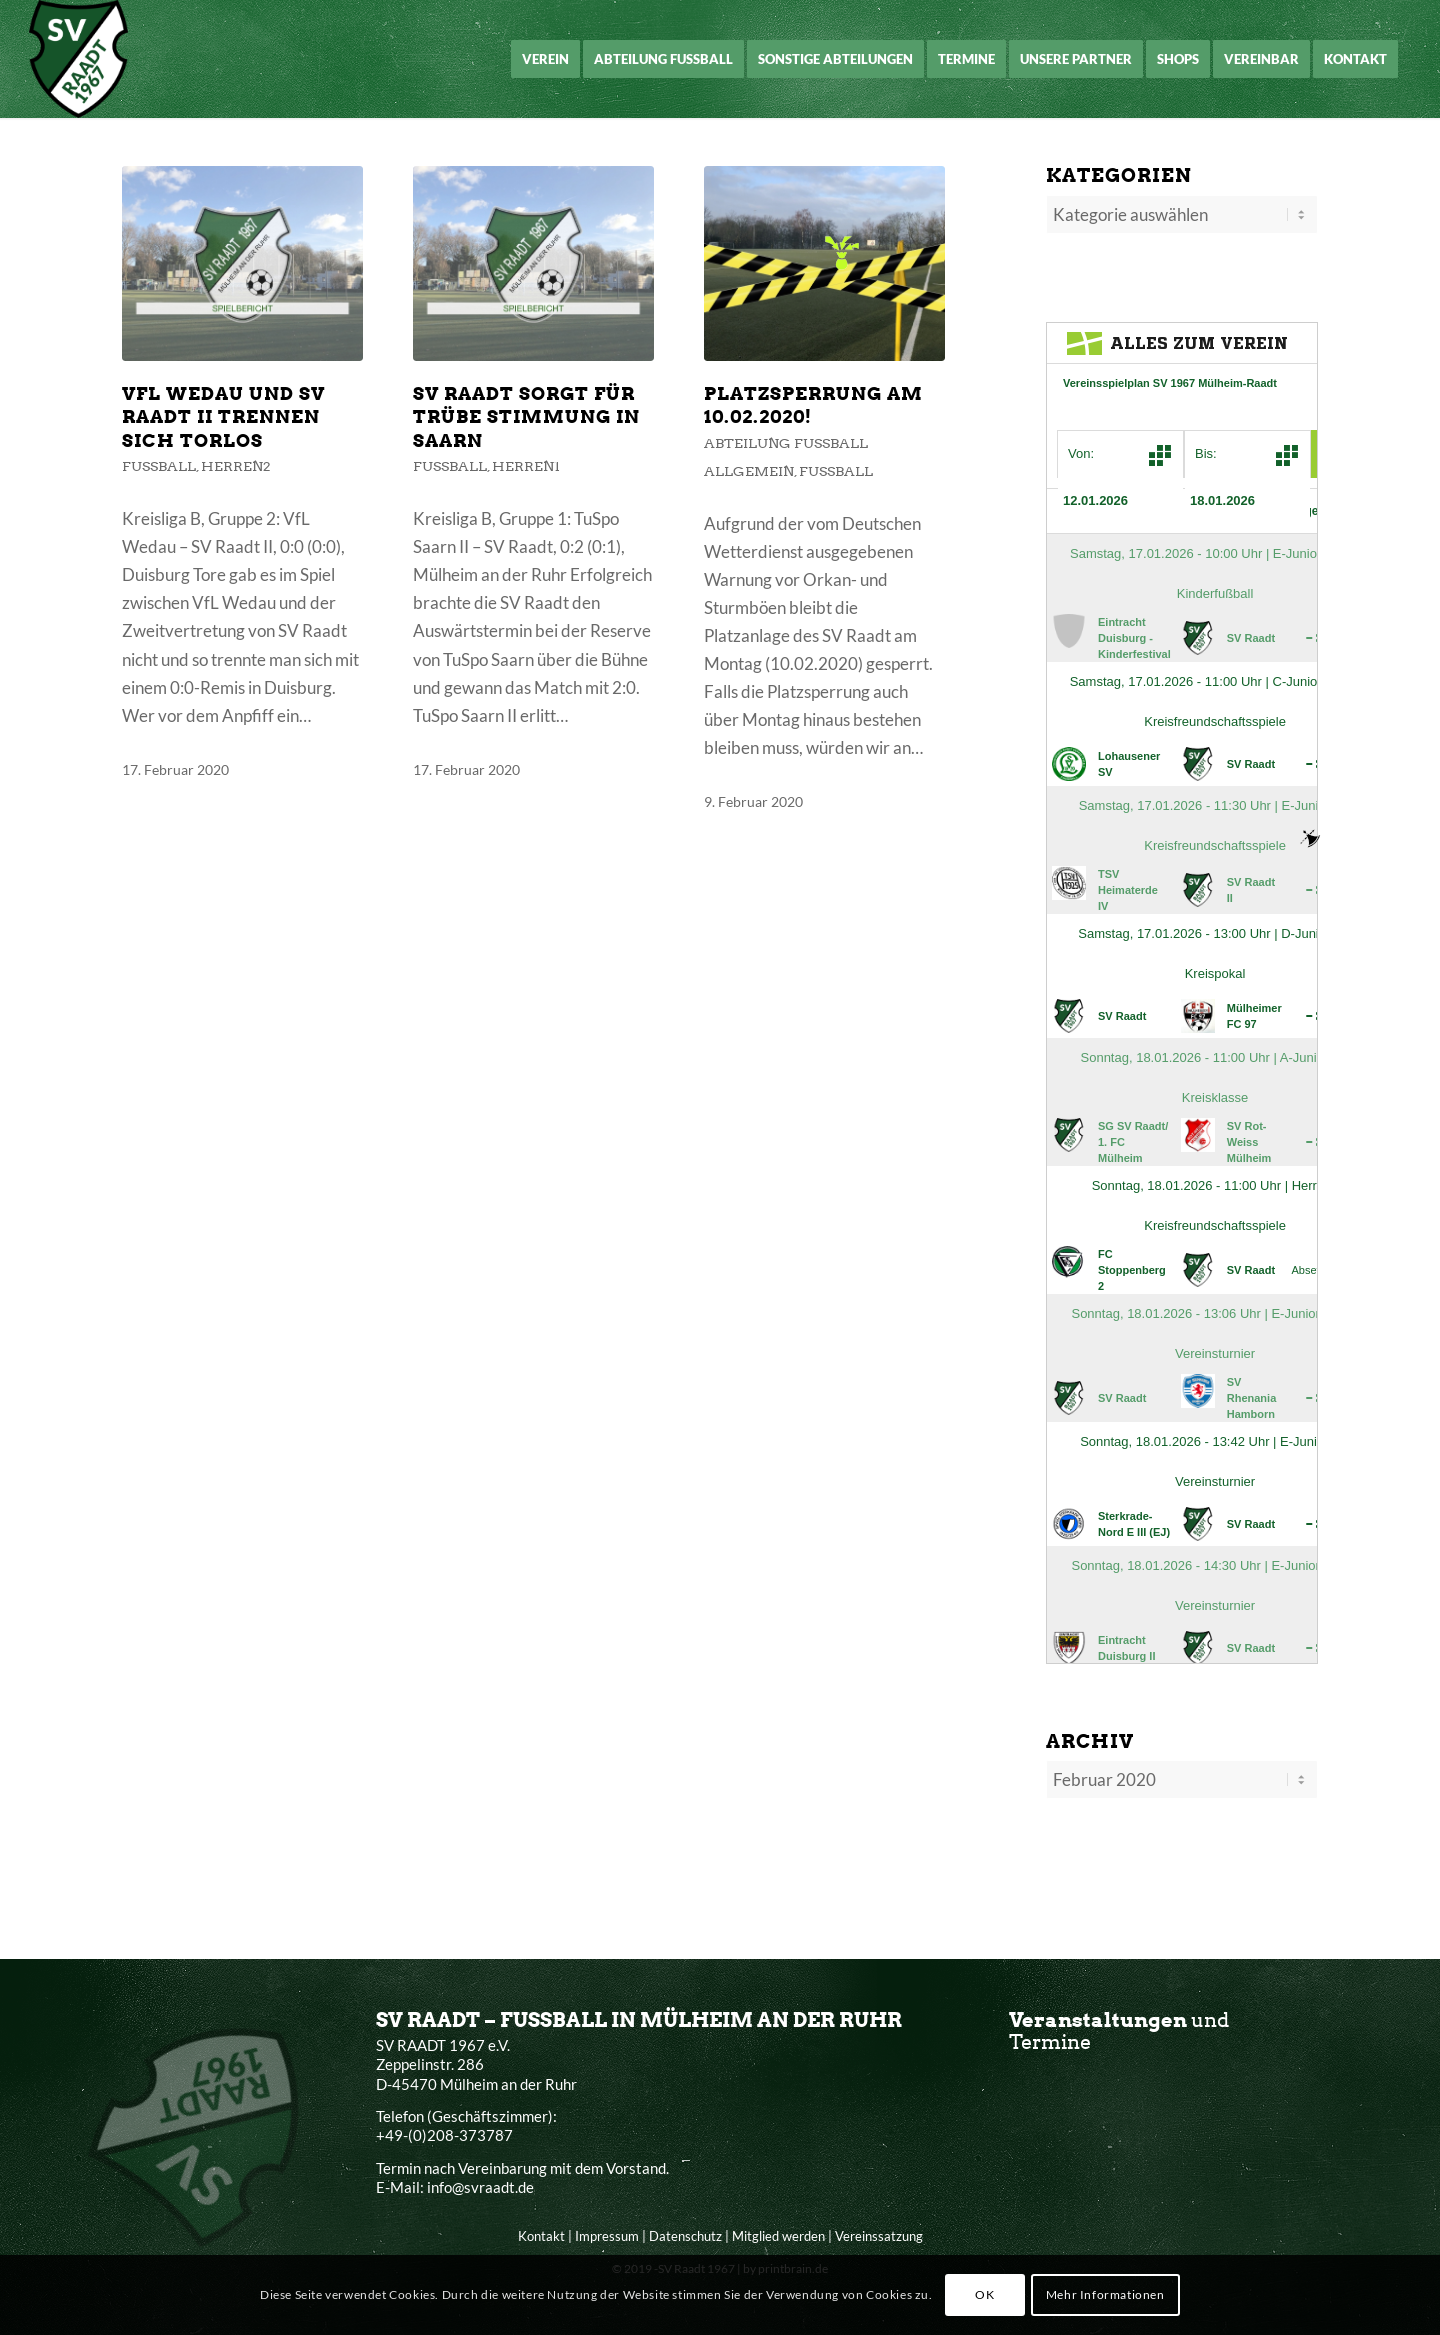  I want to click on indicates profit or financial gain, so click(842, 253).